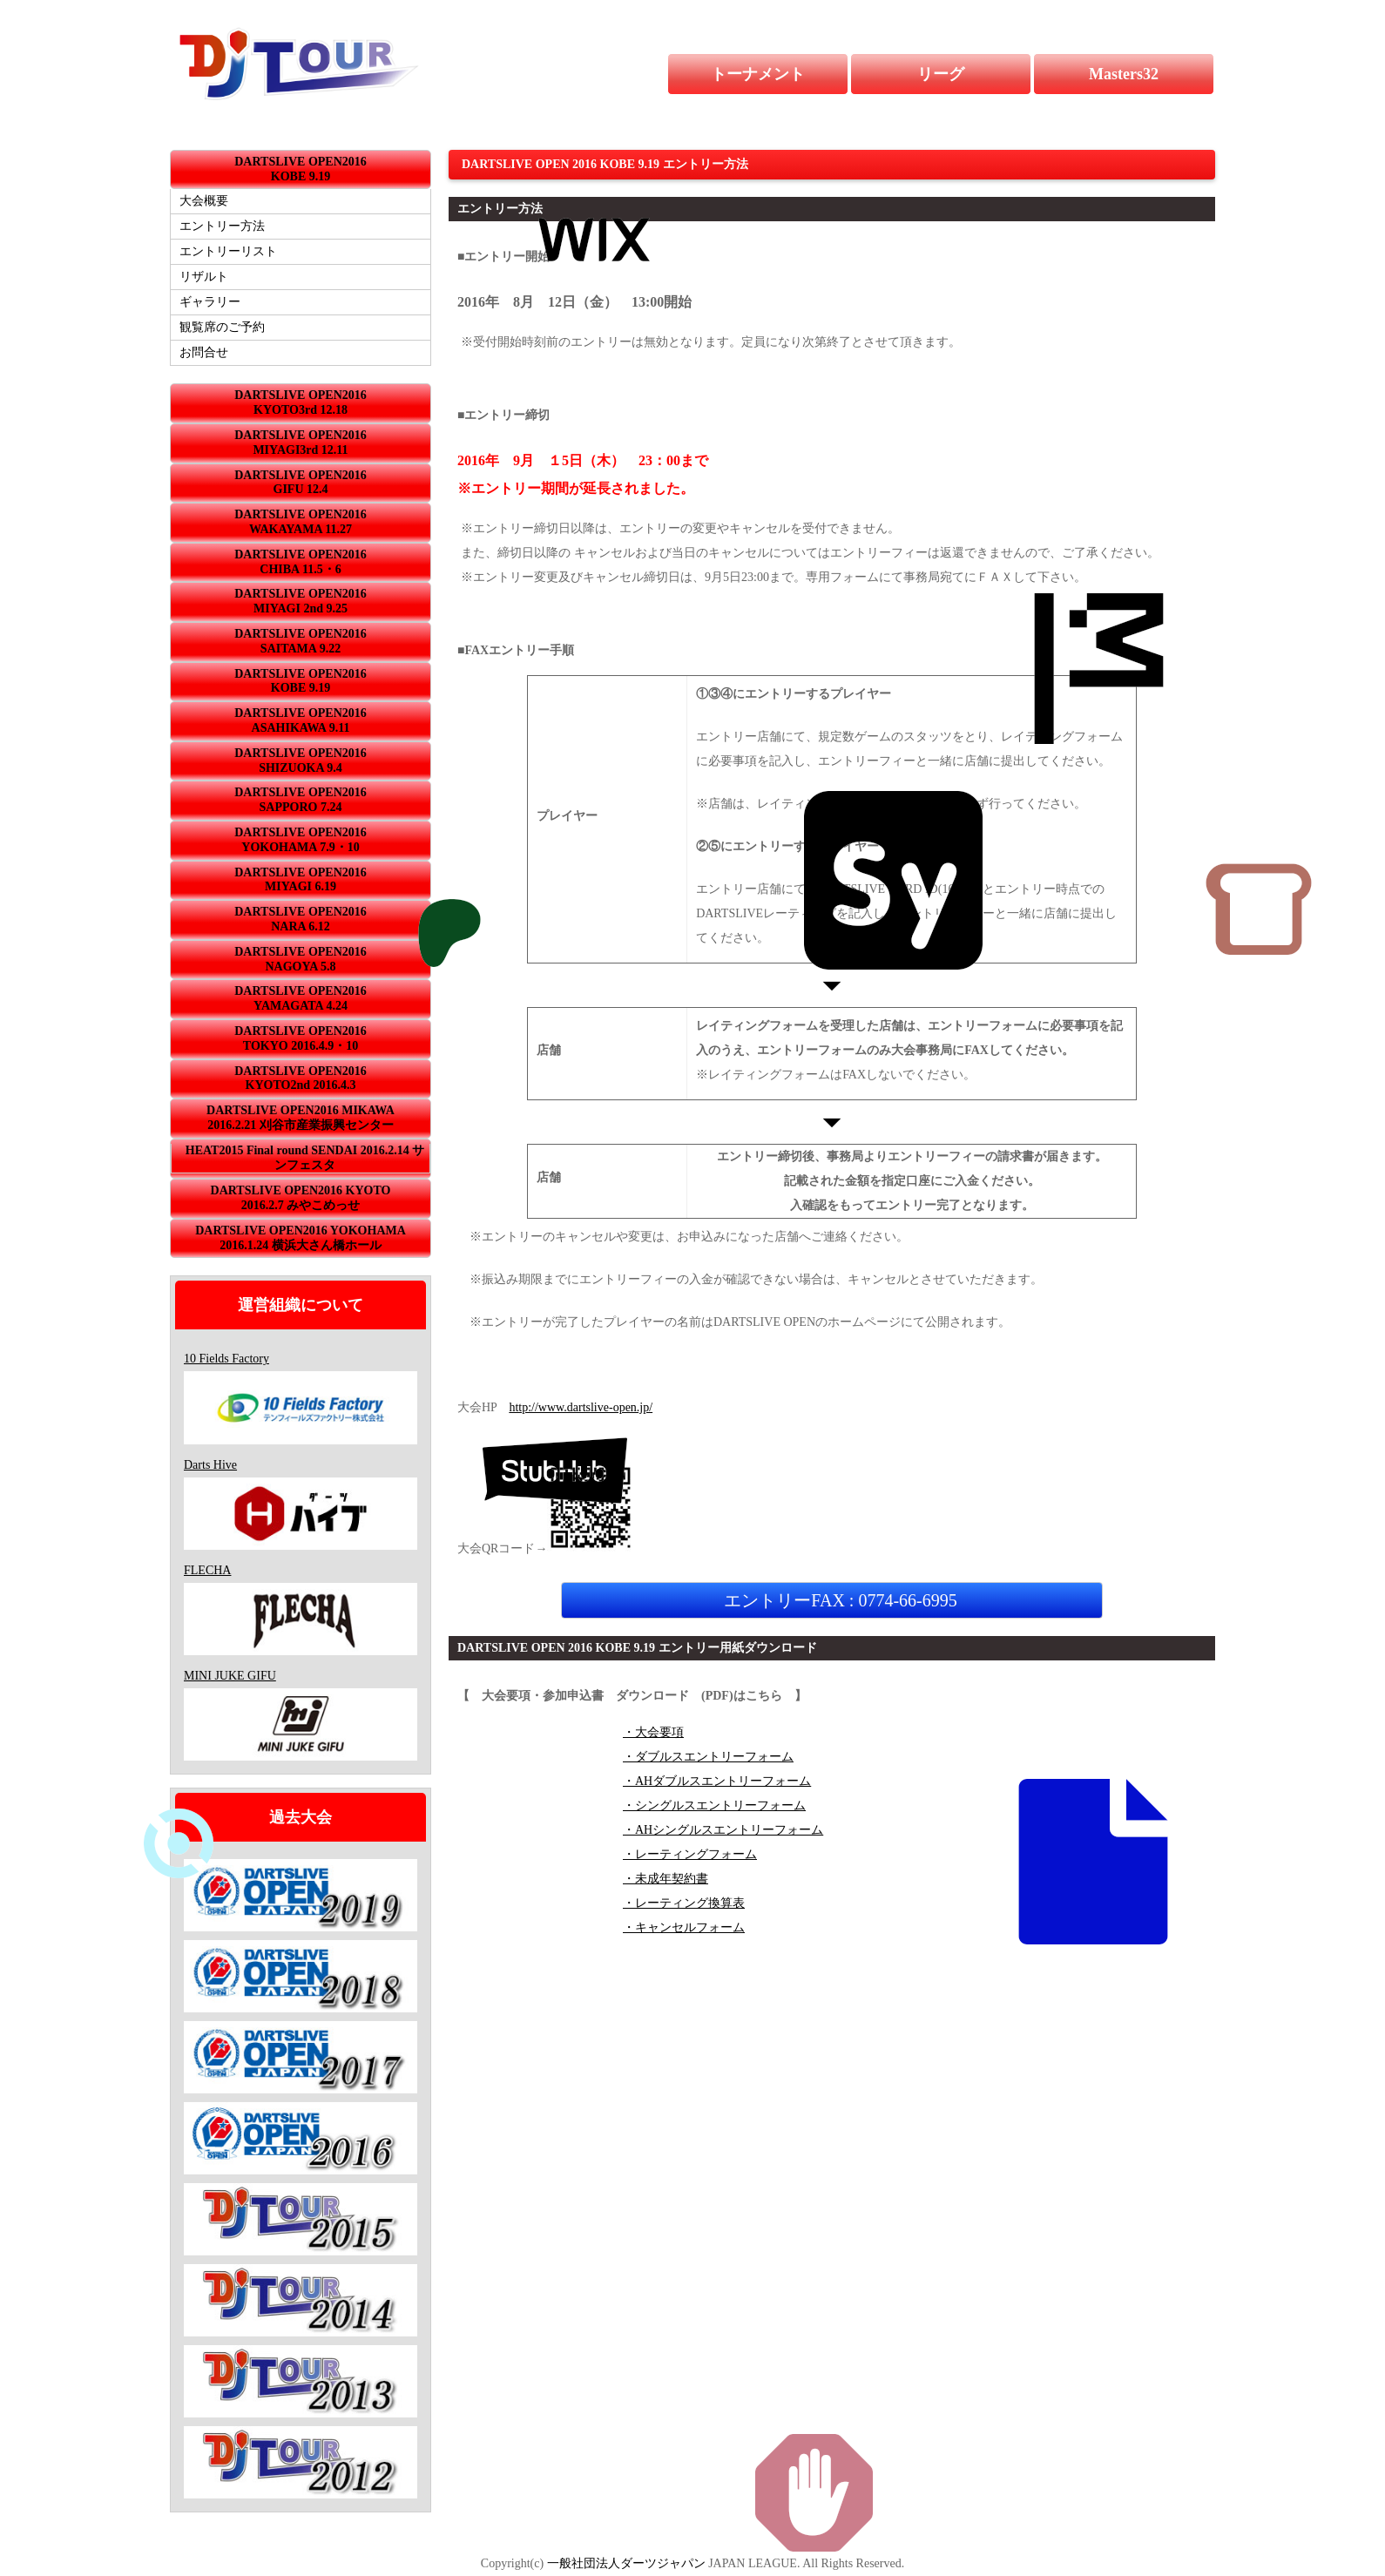 The image size is (1385, 2576). What do you see at coordinates (1259, 907) in the screenshot?
I see `browse bakery or bread products` at bounding box center [1259, 907].